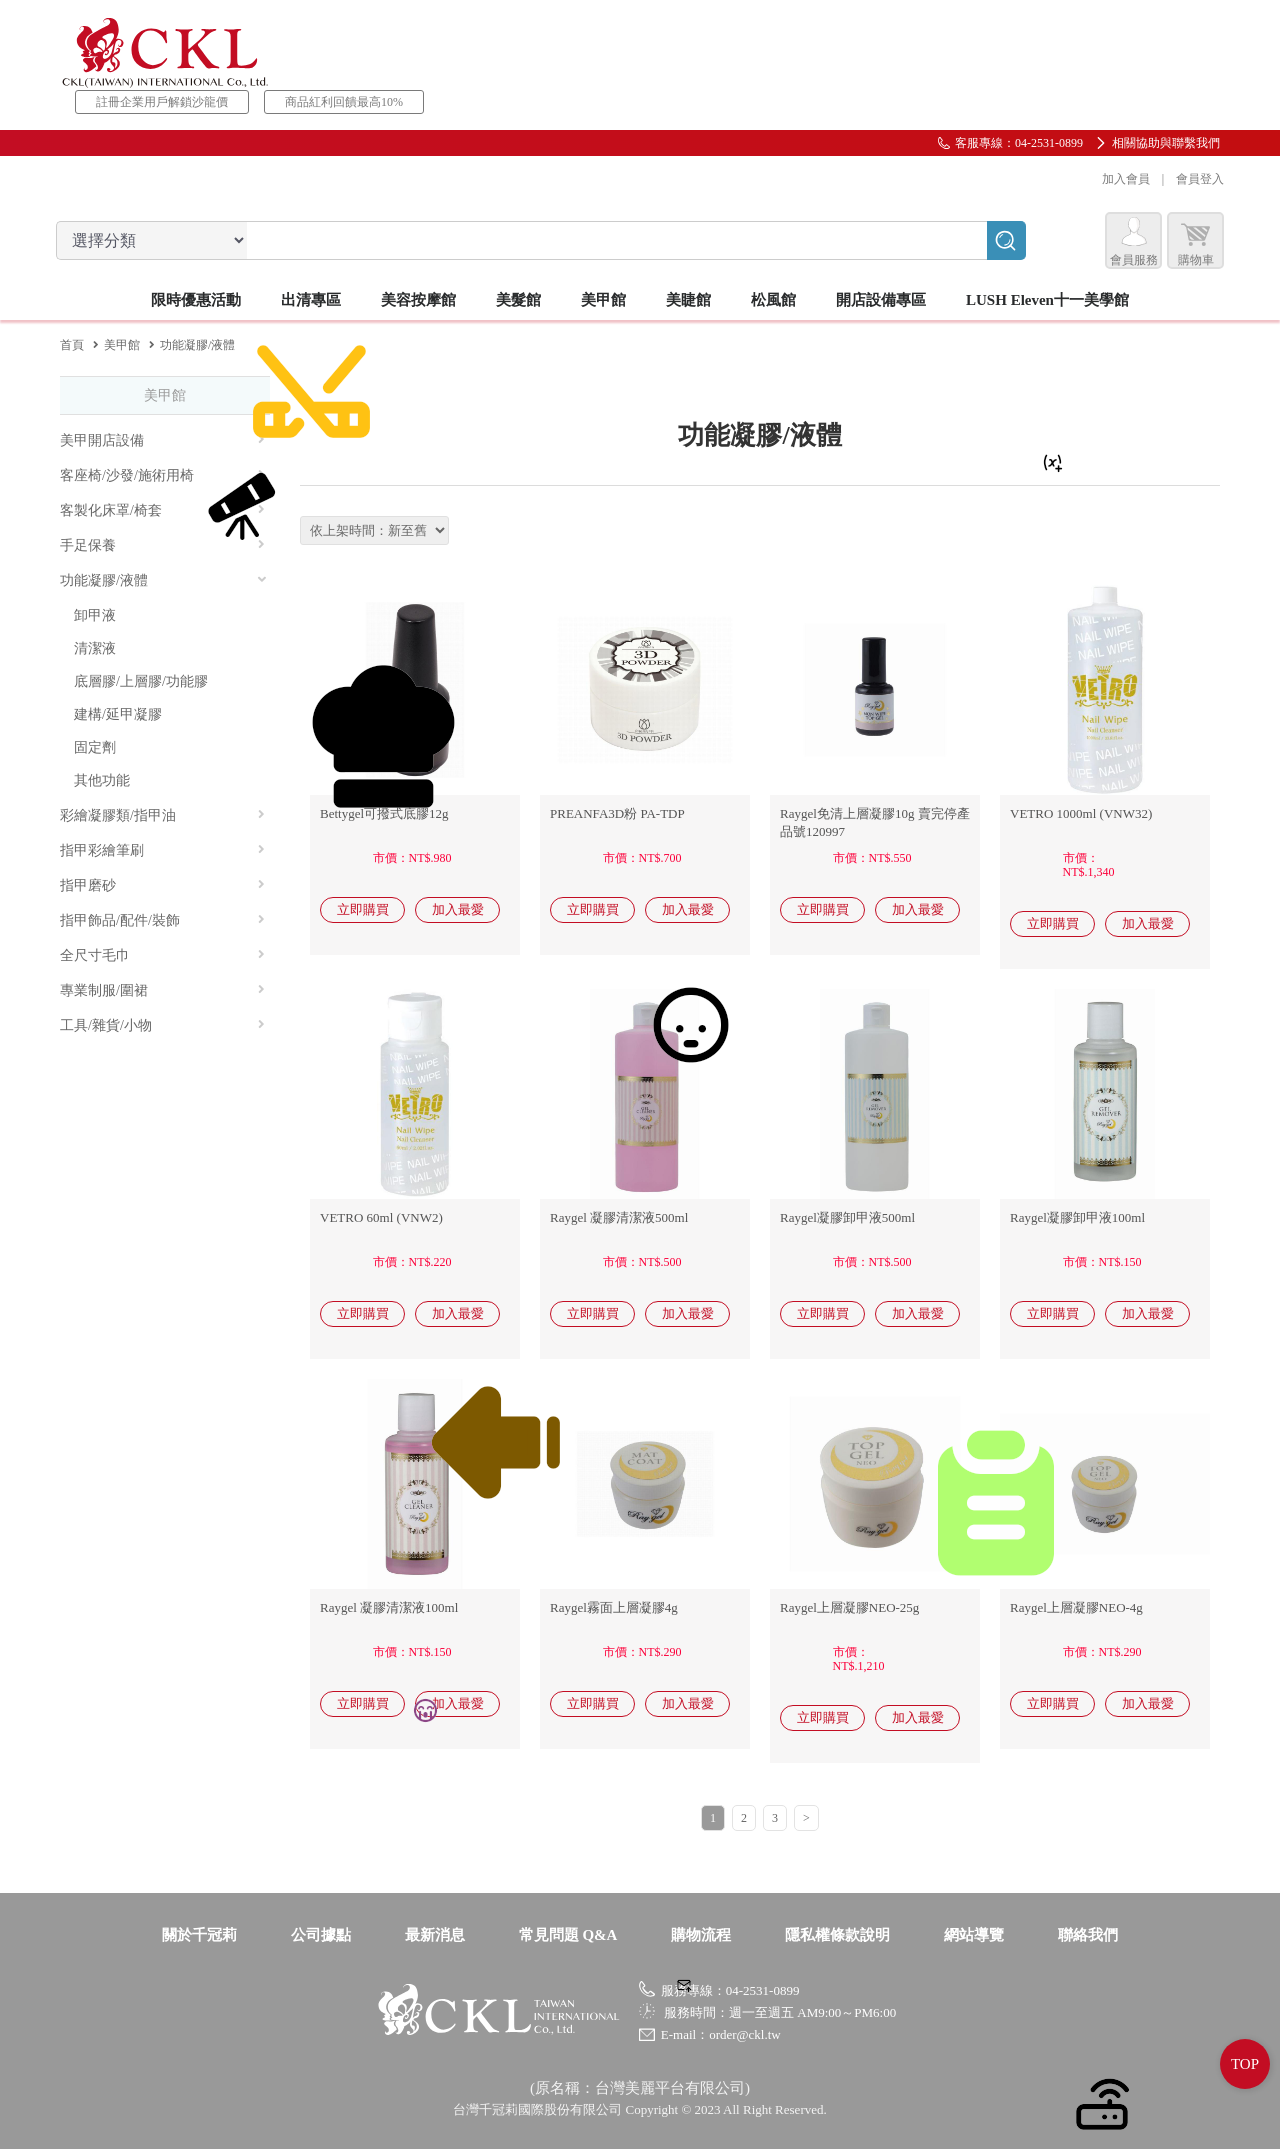 The image size is (1280, 2149). What do you see at coordinates (243, 505) in the screenshot?
I see `explore or discover new content` at bounding box center [243, 505].